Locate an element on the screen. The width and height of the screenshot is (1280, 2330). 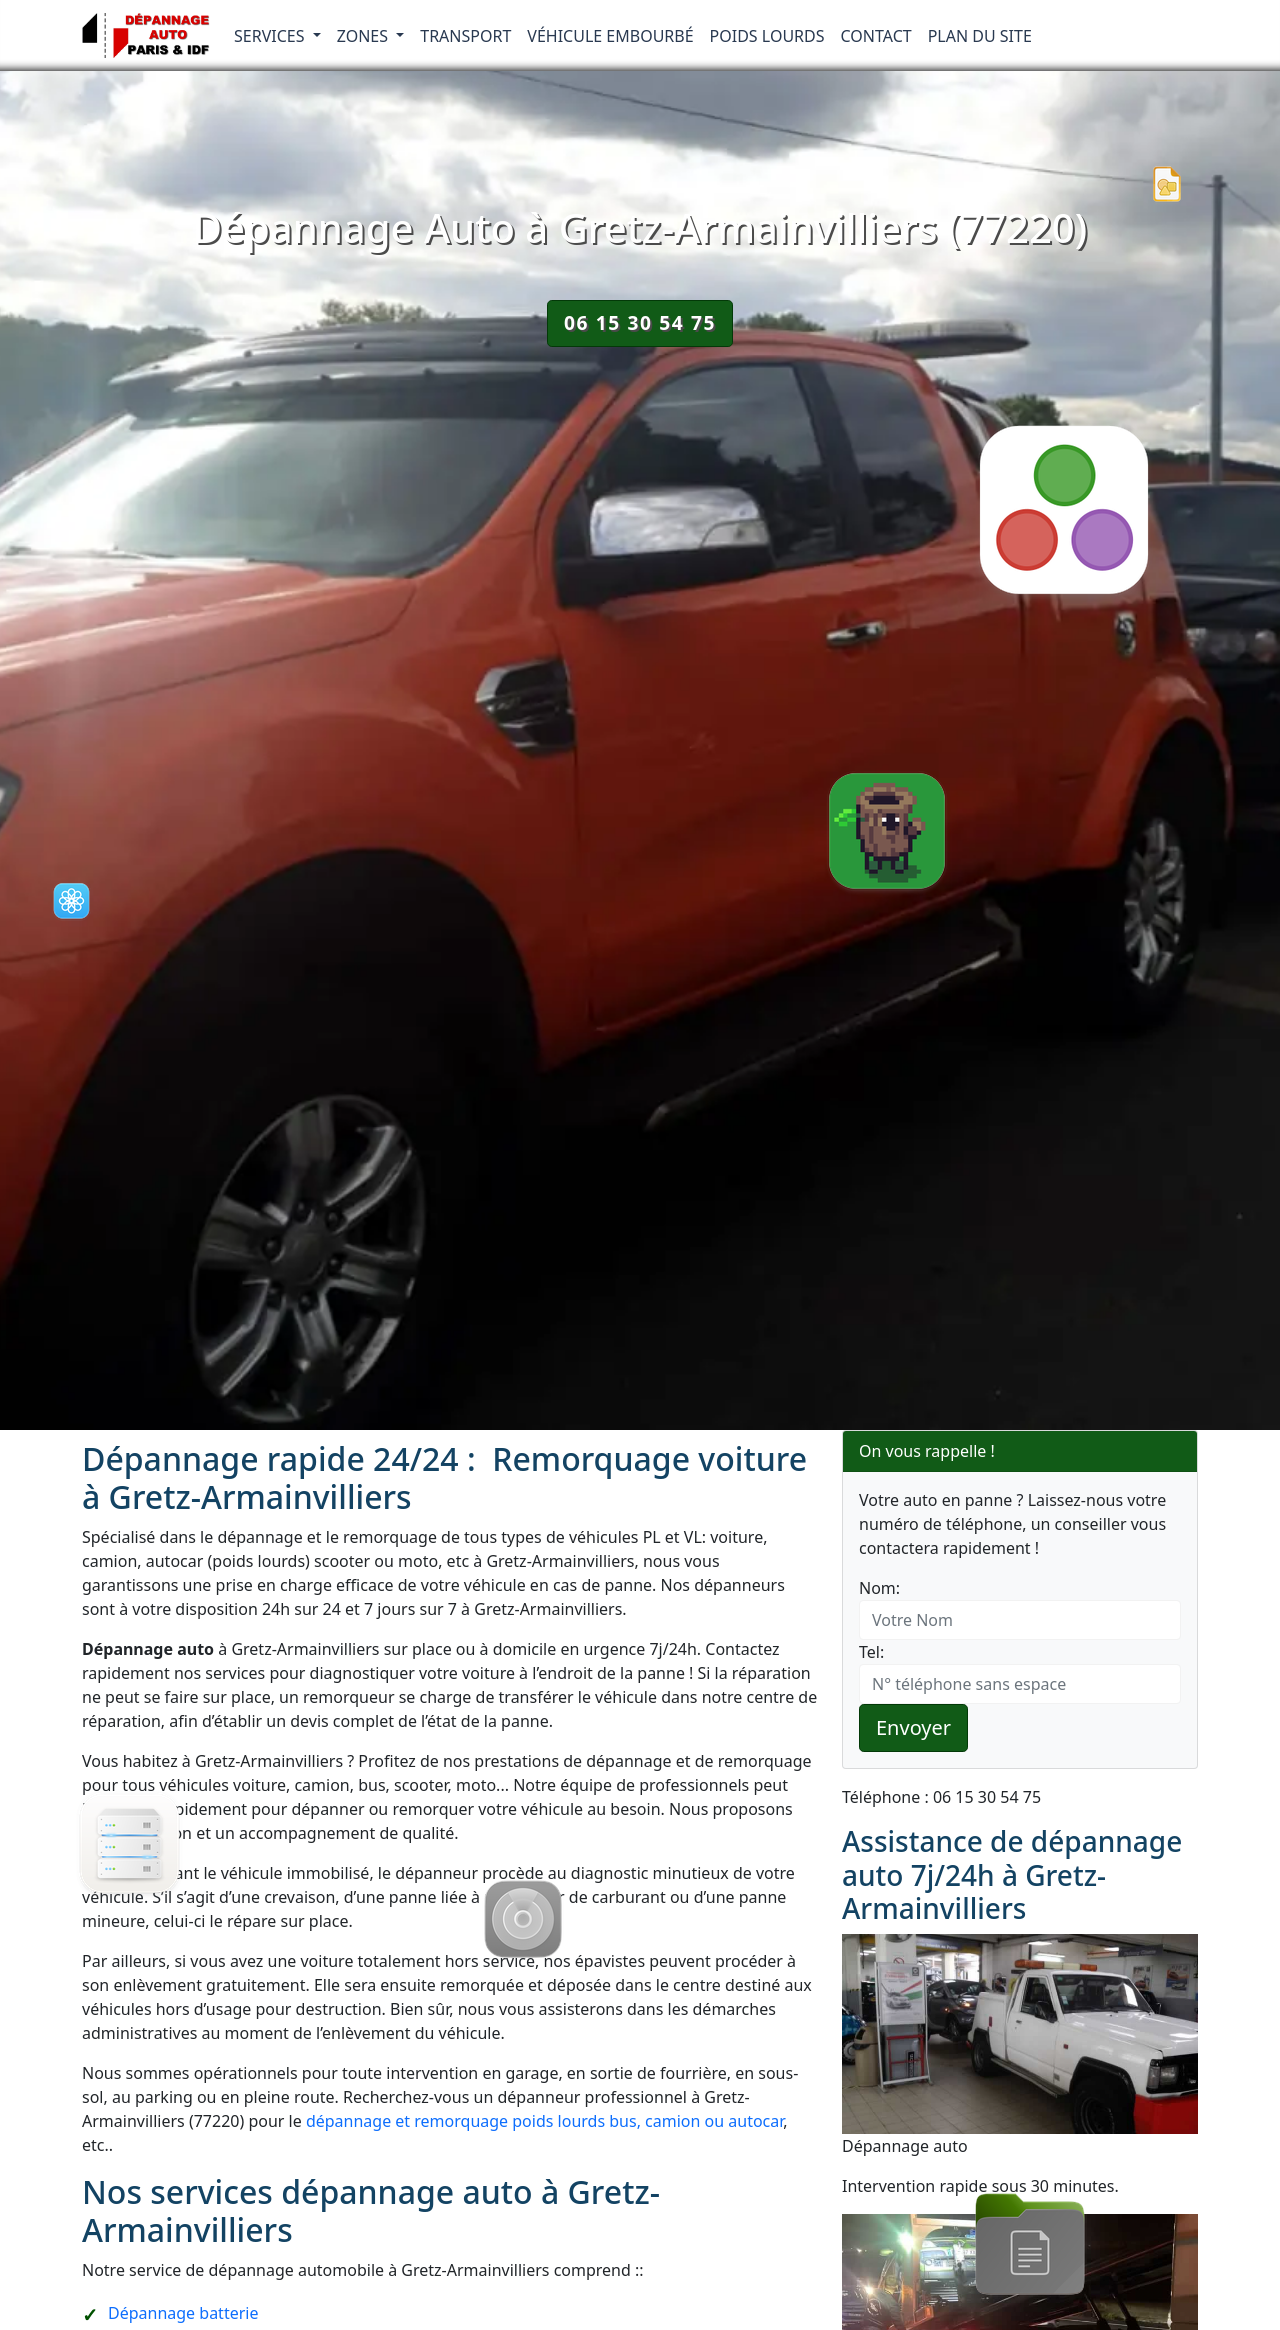
libreoffice draw document file is located at coordinates (1167, 184).